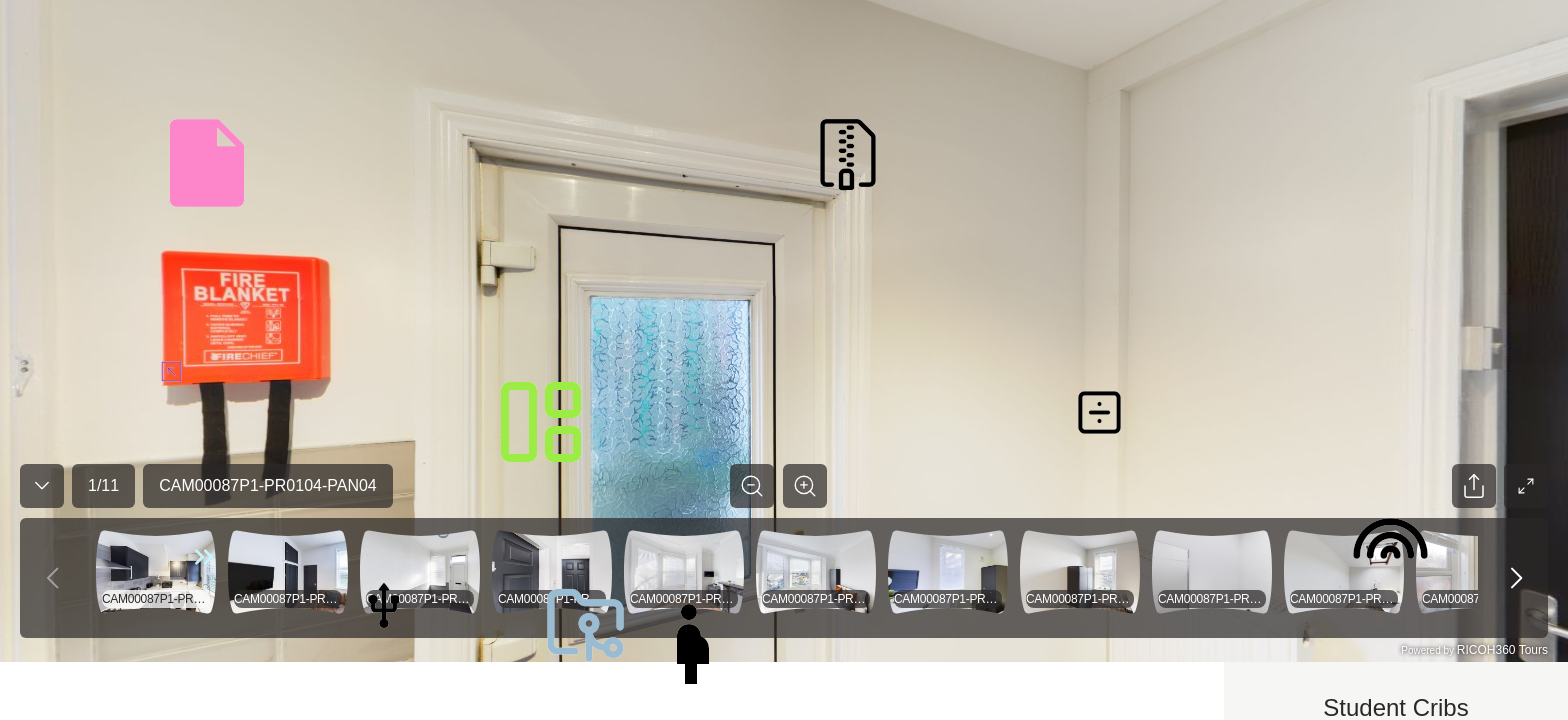 This screenshot has width=1568, height=720. Describe the element at coordinates (693, 644) in the screenshot. I see `indicates pregnancy-related features or services` at that location.